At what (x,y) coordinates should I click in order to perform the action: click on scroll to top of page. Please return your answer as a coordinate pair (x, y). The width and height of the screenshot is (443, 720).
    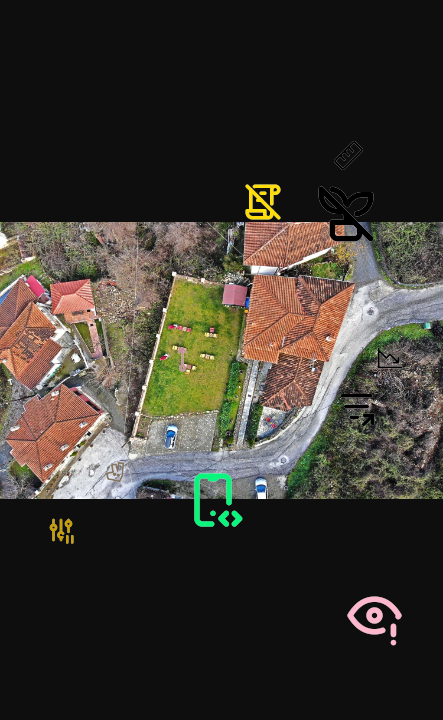
    Looking at the image, I should click on (182, 359).